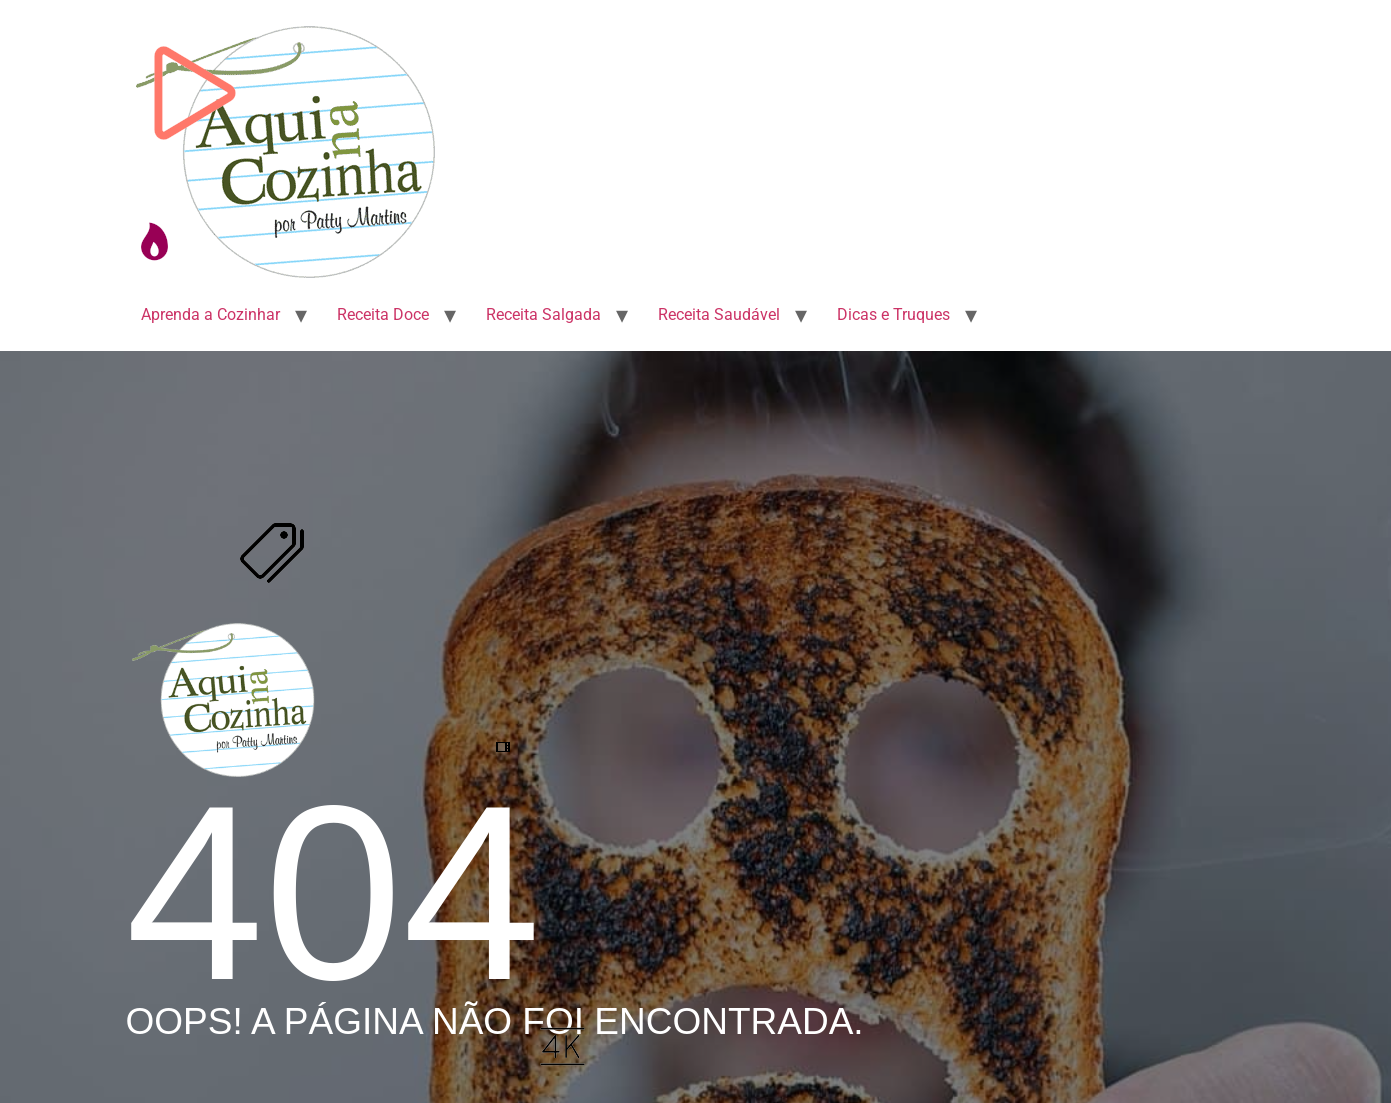 This screenshot has height=1103, width=1391. Describe the element at coordinates (503, 747) in the screenshot. I see `toggle sidebar panel visibility` at that location.